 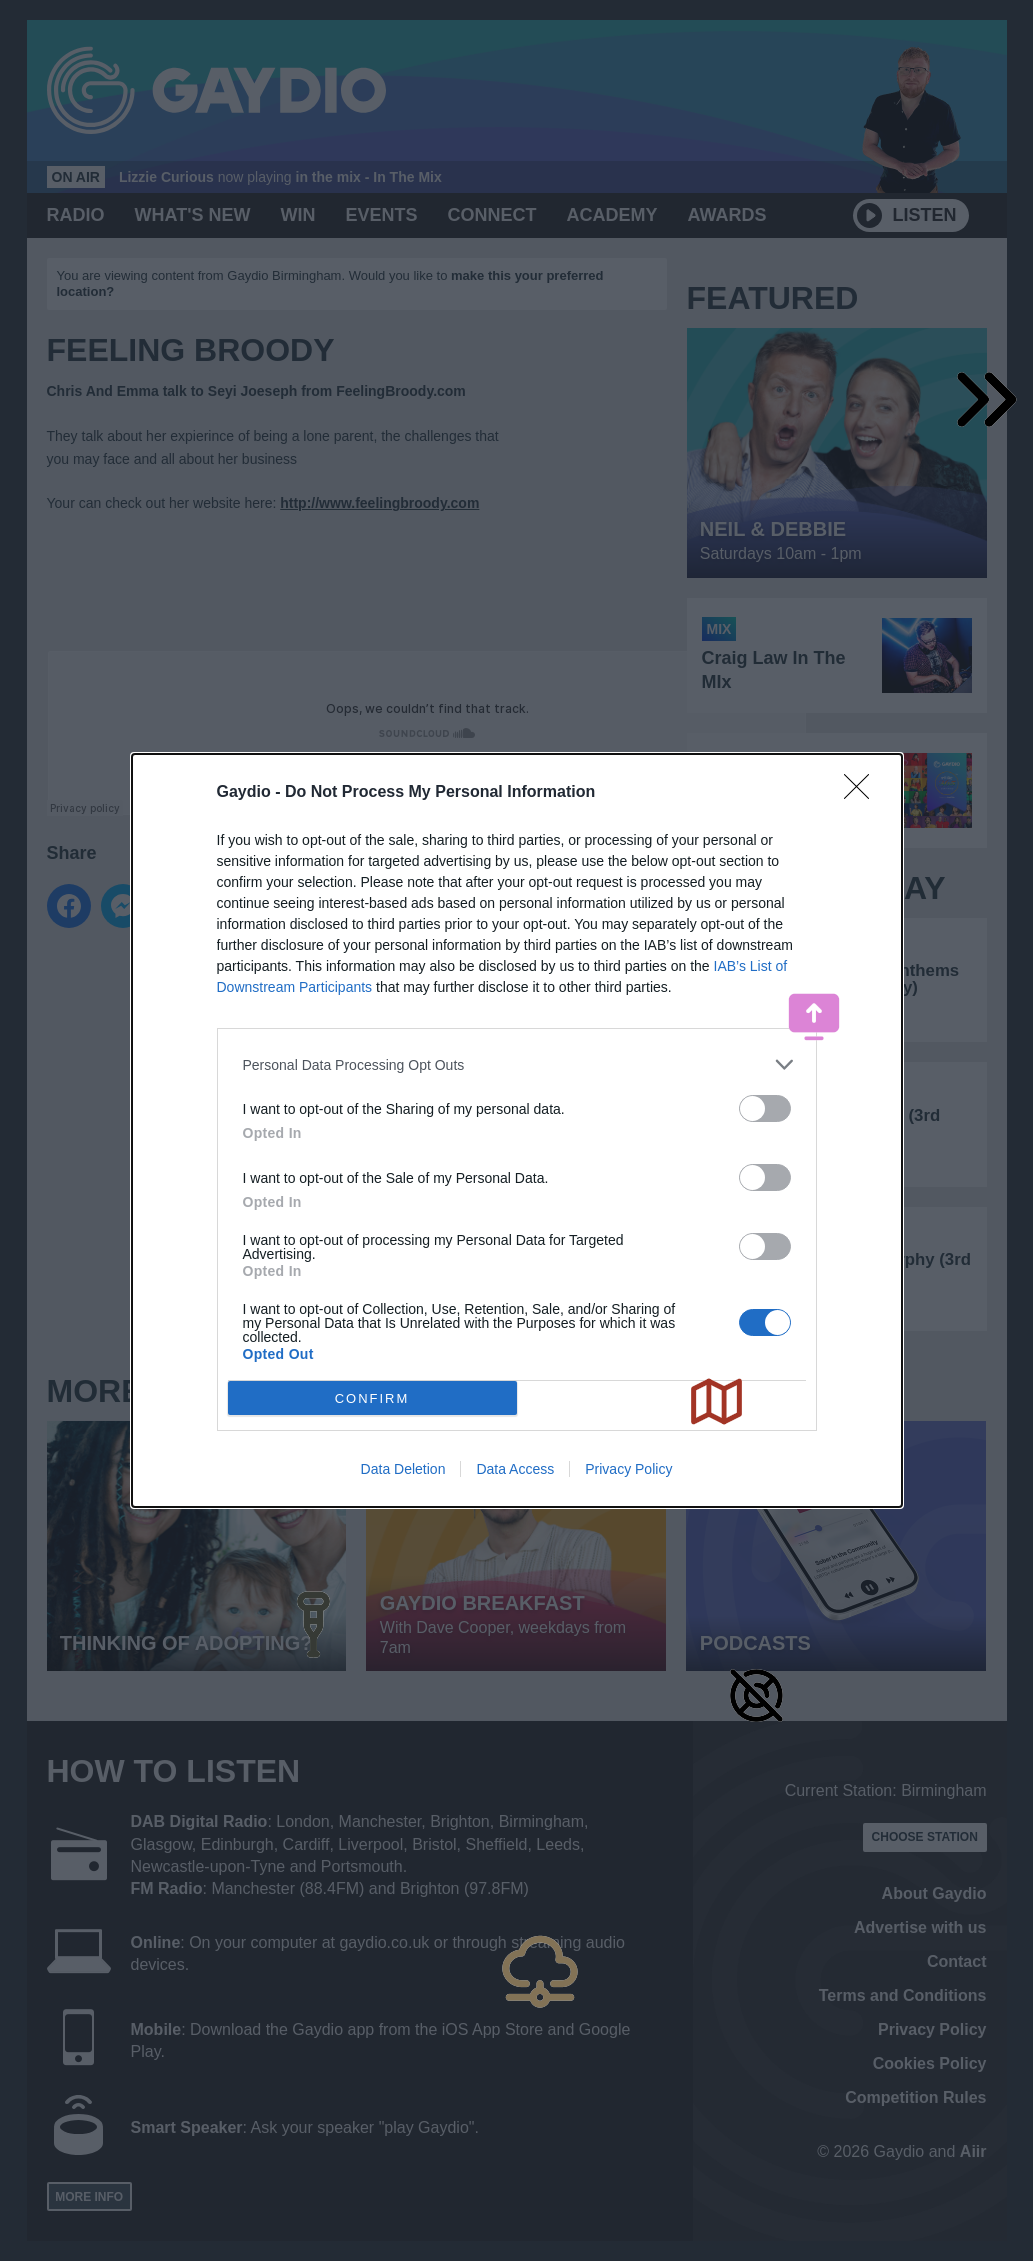 I want to click on skip forward or advance to the next item, so click(x=984, y=399).